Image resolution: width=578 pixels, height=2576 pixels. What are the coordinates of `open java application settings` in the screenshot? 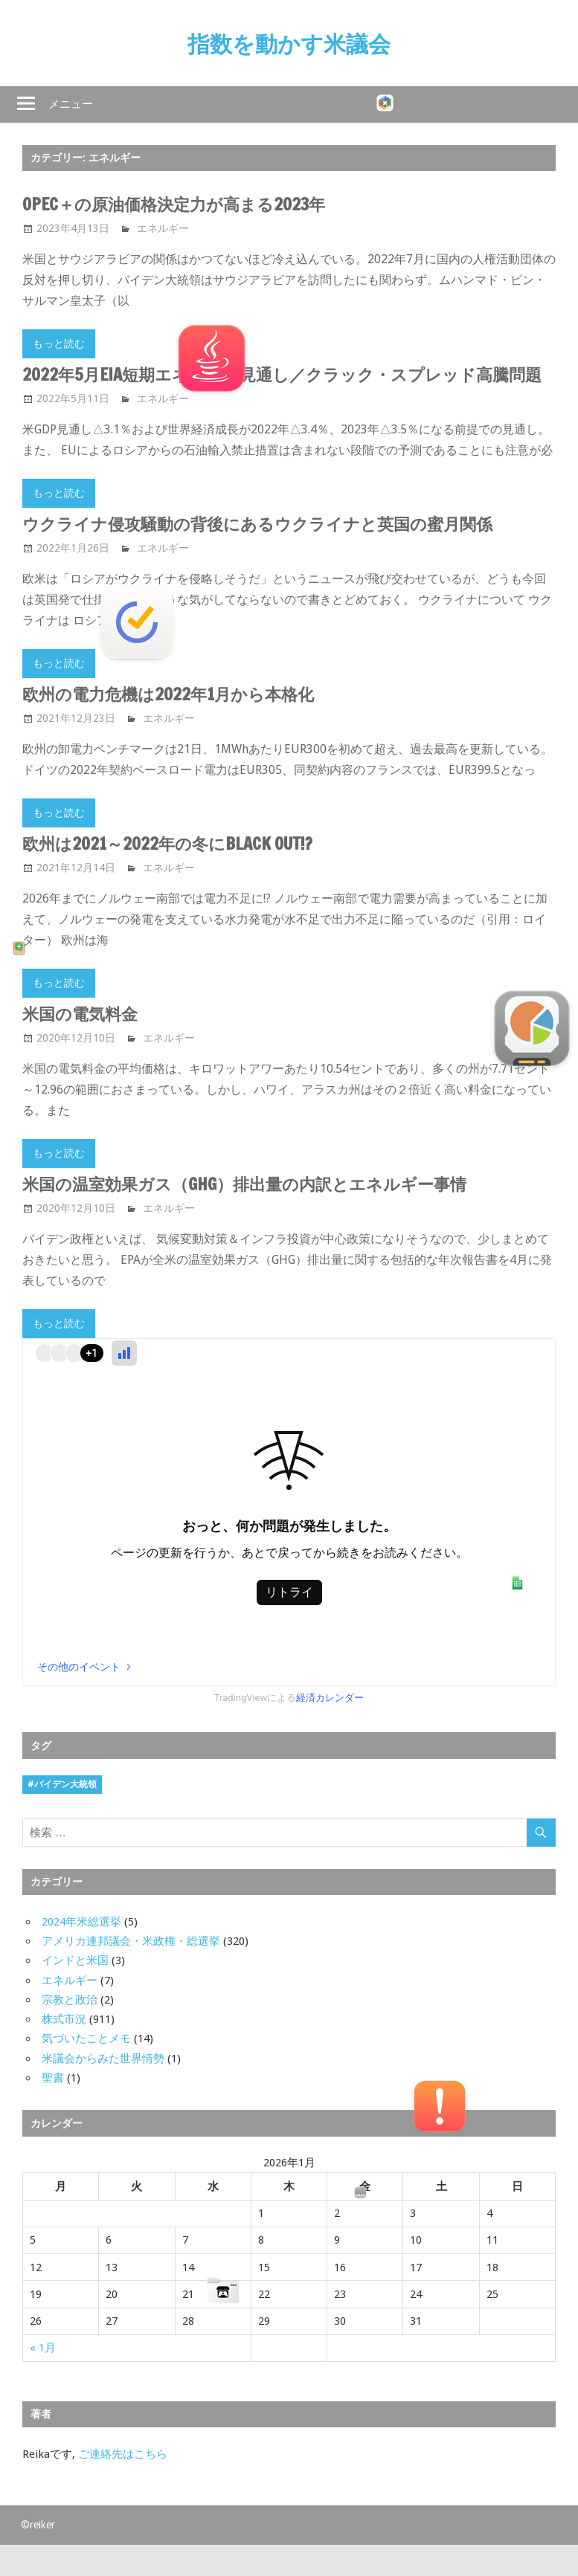 It's located at (211, 359).